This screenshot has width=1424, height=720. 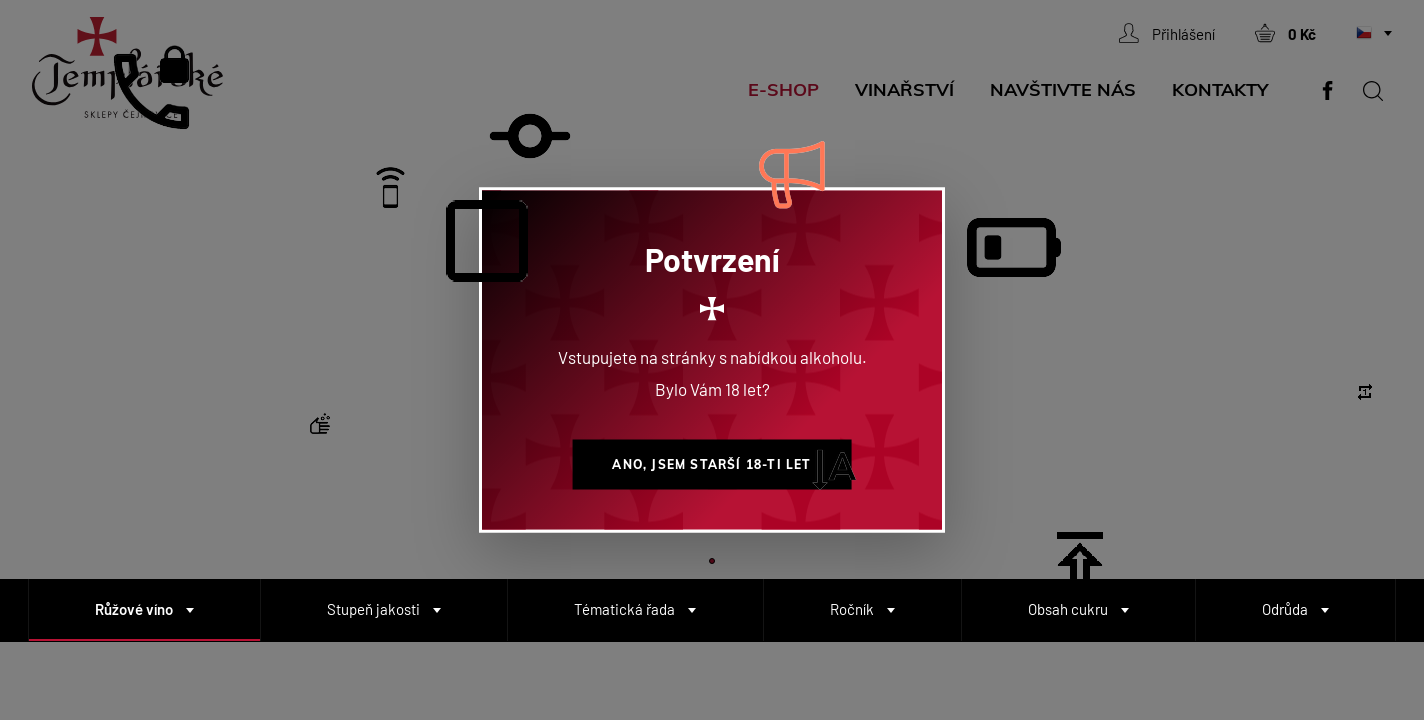 What do you see at coordinates (1080, 559) in the screenshot?
I see `publish or upload content` at bounding box center [1080, 559].